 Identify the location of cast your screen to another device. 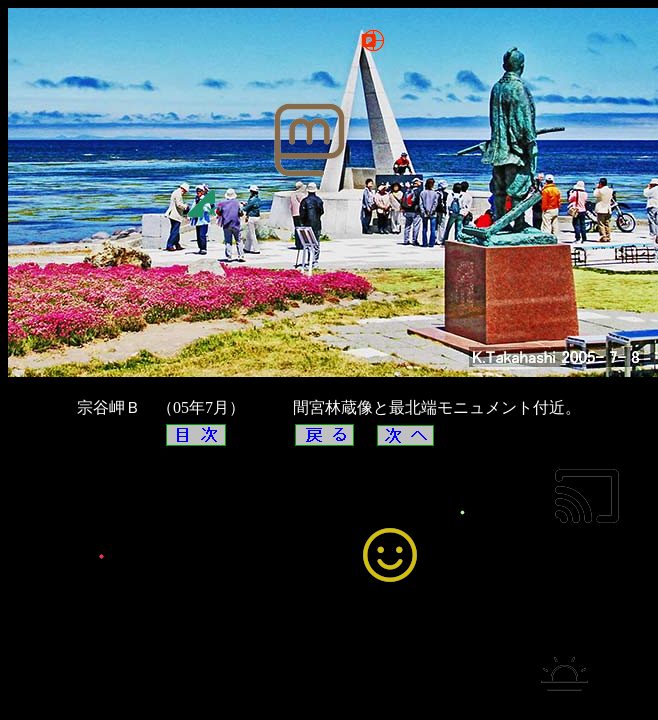
(587, 496).